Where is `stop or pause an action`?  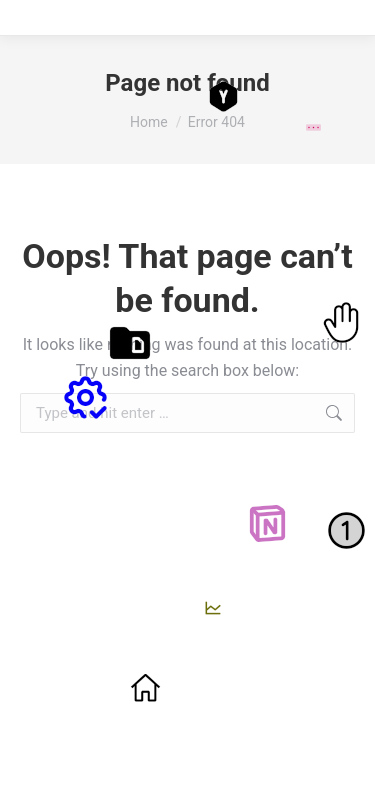
stop or pause an action is located at coordinates (342, 322).